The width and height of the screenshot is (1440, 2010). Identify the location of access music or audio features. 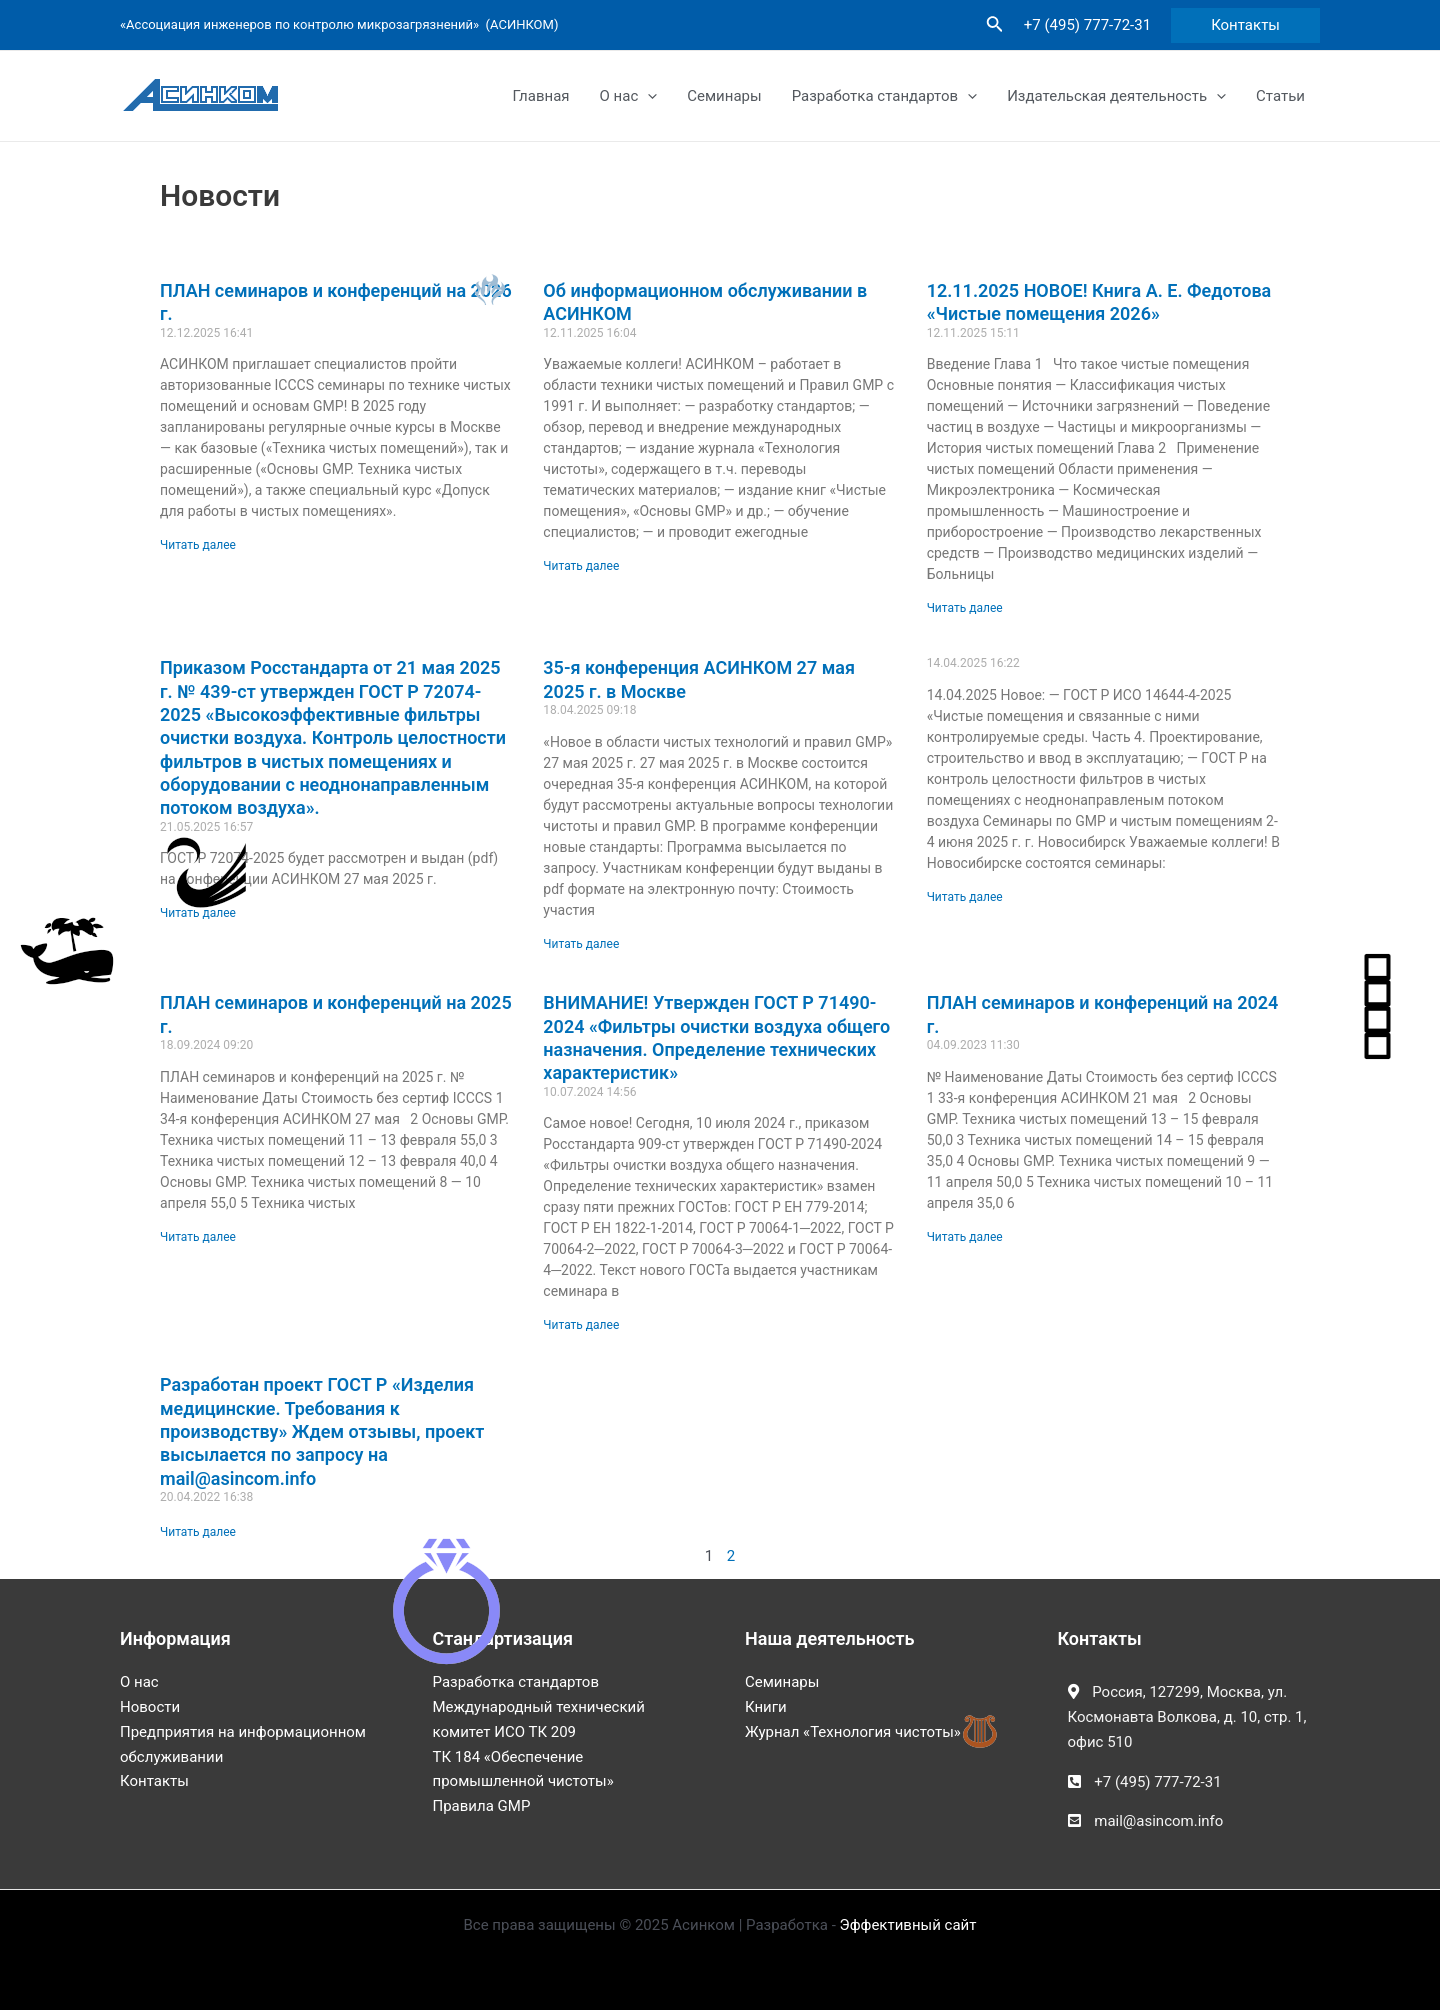
(980, 1731).